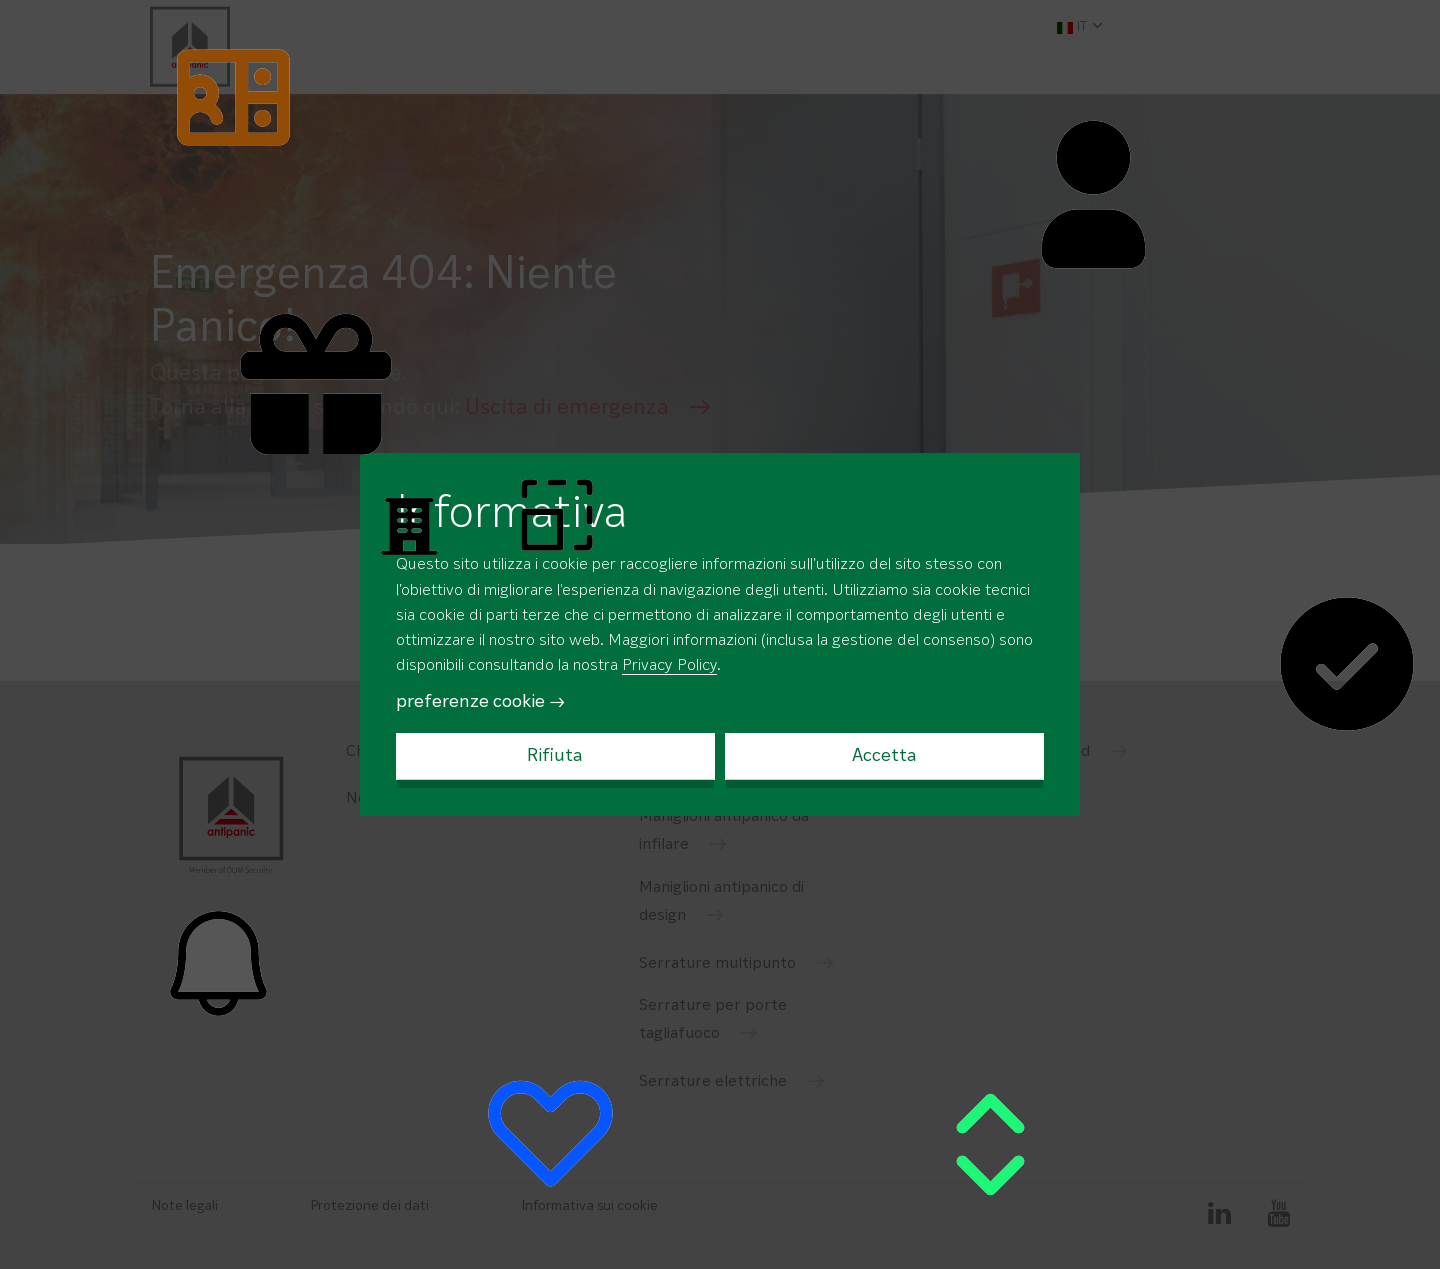 The image size is (1440, 1269). What do you see at coordinates (316, 389) in the screenshot?
I see `view or redeem a gift` at bounding box center [316, 389].